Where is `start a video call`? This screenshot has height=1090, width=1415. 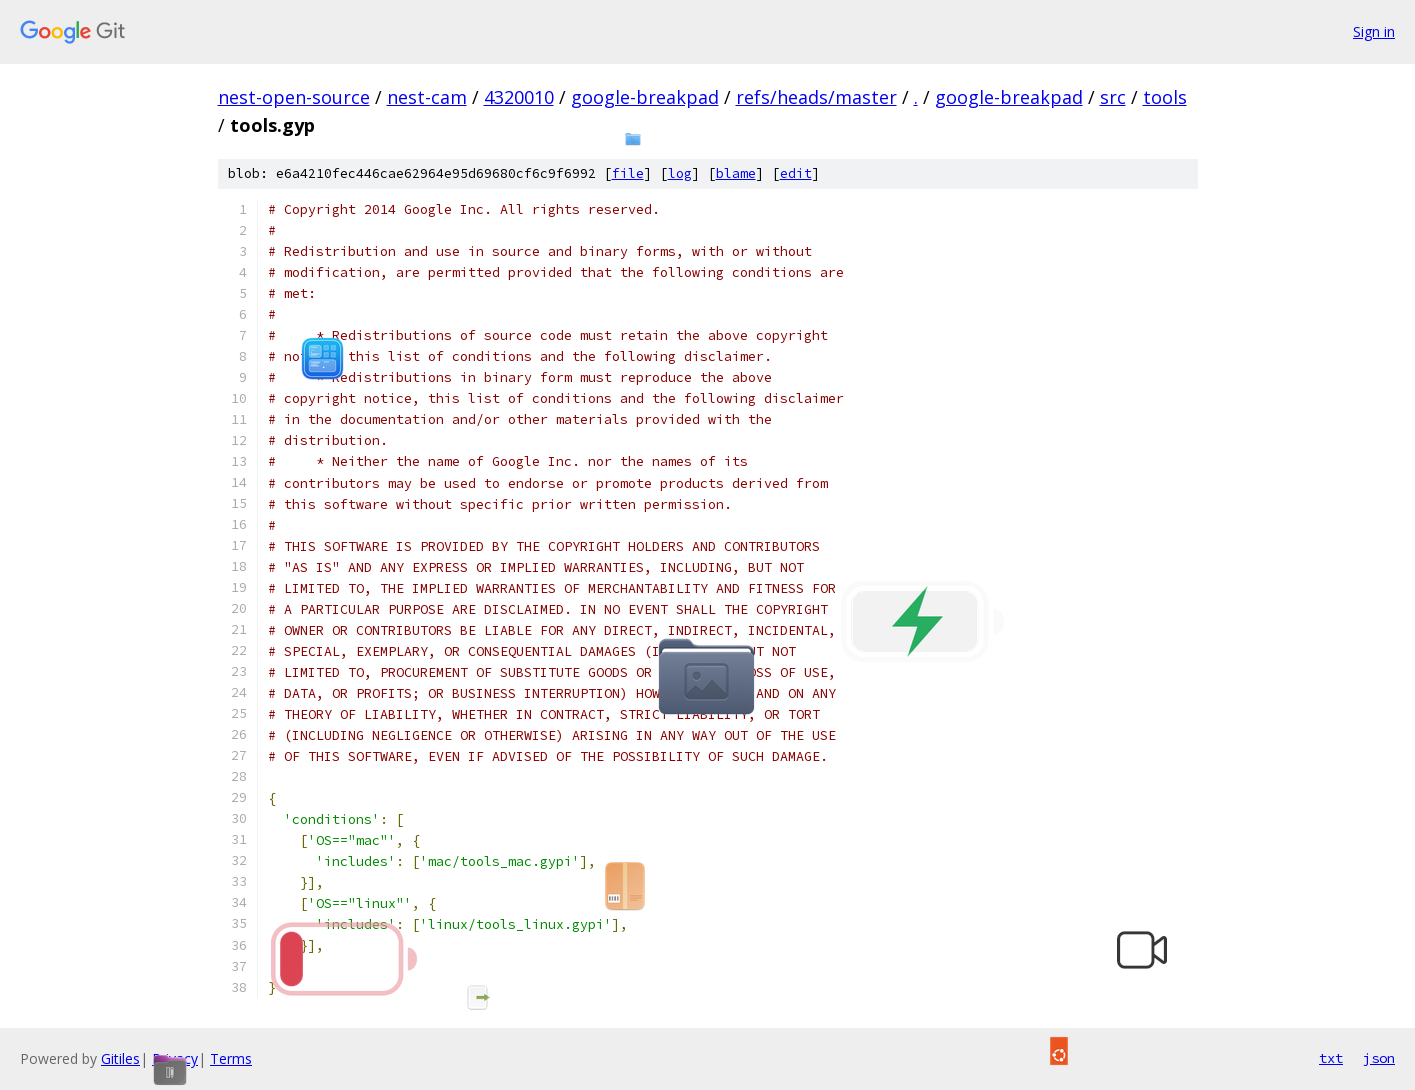 start a video call is located at coordinates (1142, 950).